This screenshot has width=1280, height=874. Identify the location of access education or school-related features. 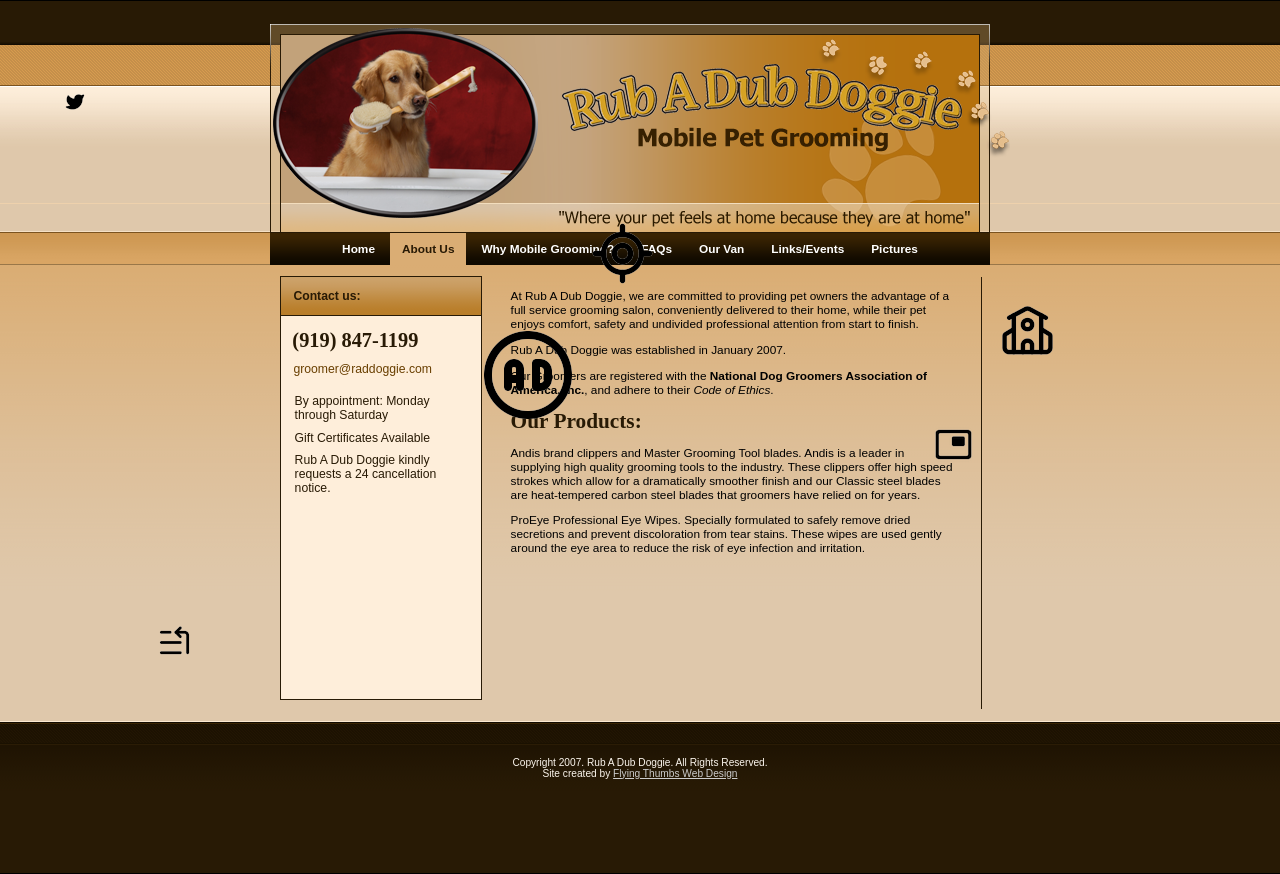
(1027, 331).